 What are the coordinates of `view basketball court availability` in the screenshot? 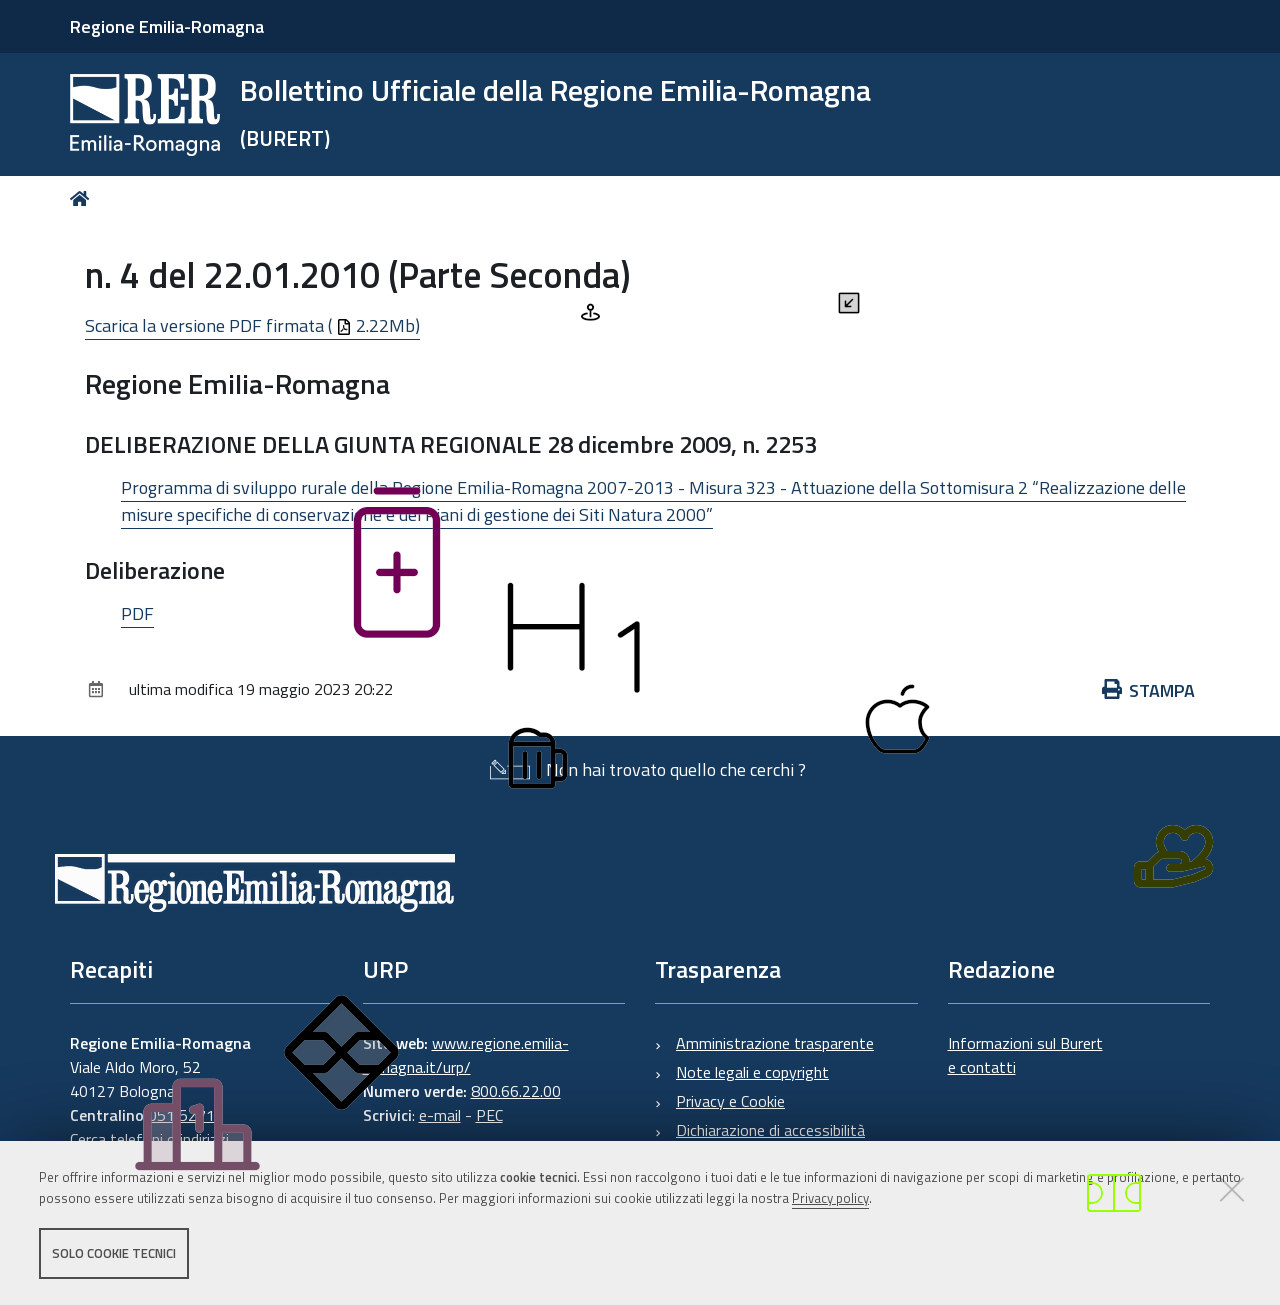 It's located at (1114, 1193).